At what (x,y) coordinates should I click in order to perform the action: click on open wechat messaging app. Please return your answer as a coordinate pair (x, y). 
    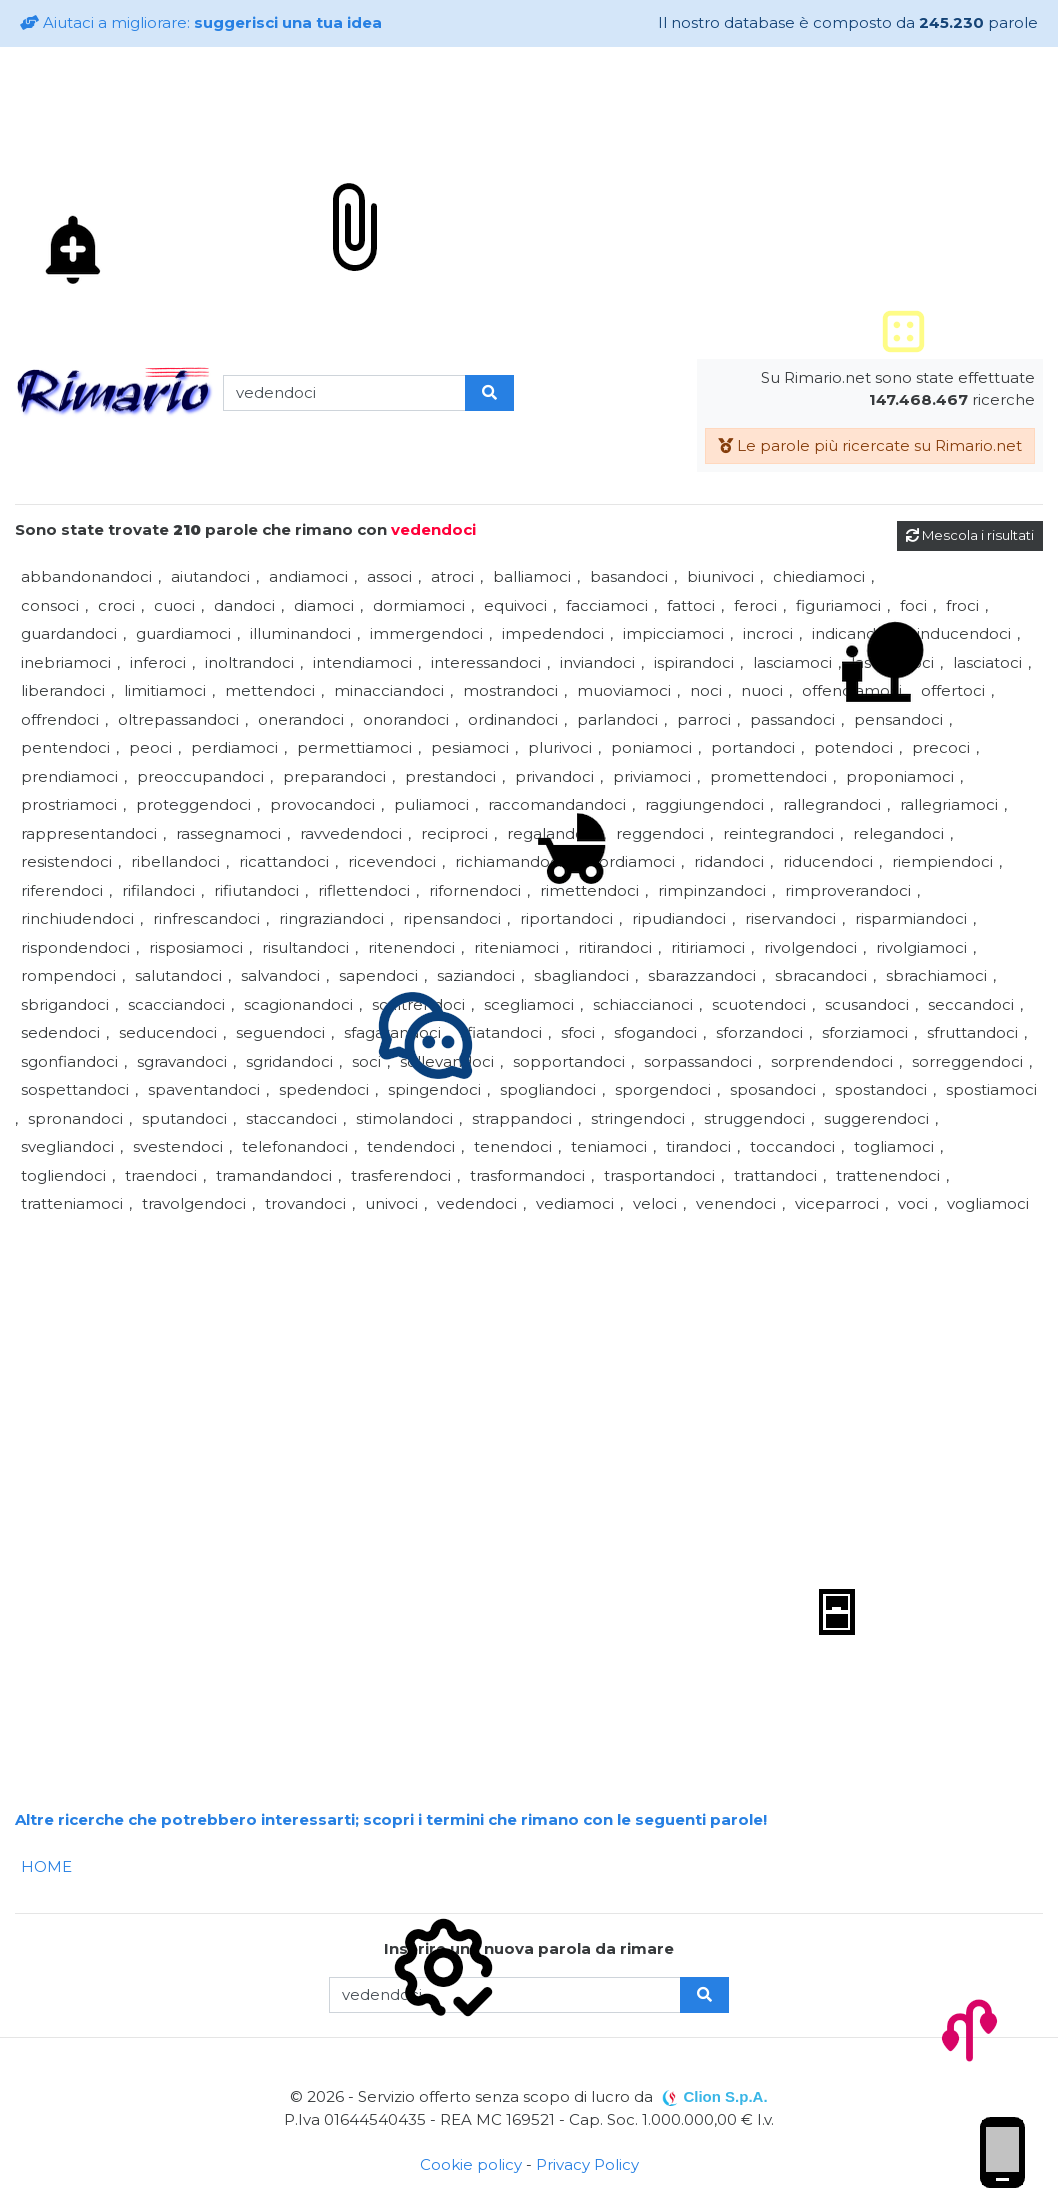
    Looking at the image, I should click on (425, 1035).